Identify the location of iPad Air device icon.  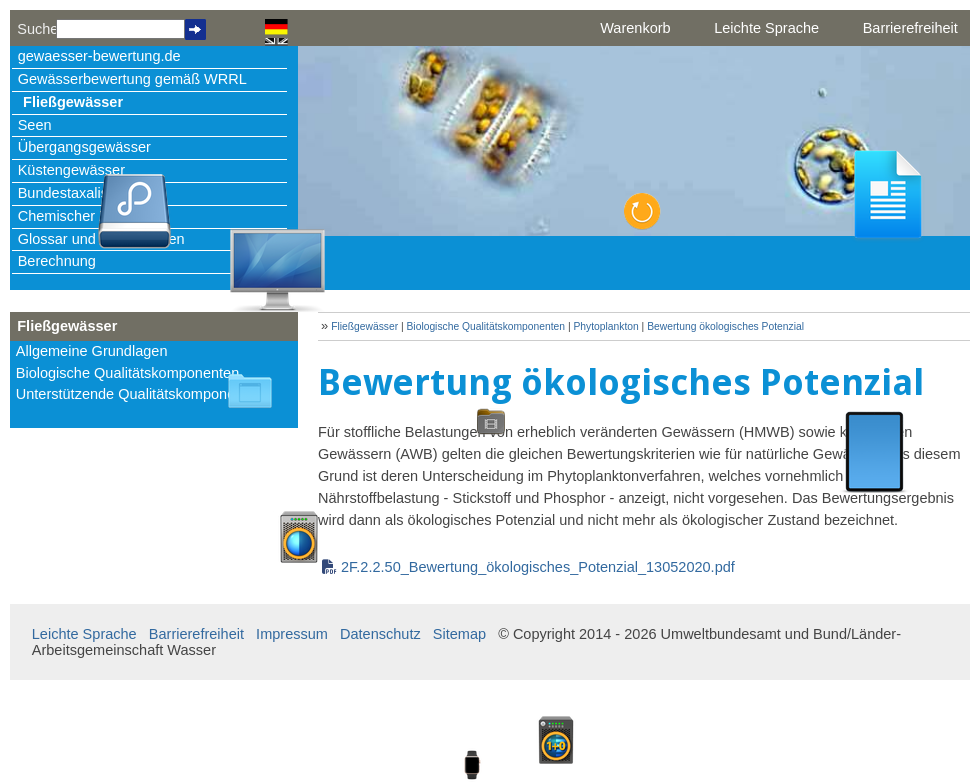
(874, 452).